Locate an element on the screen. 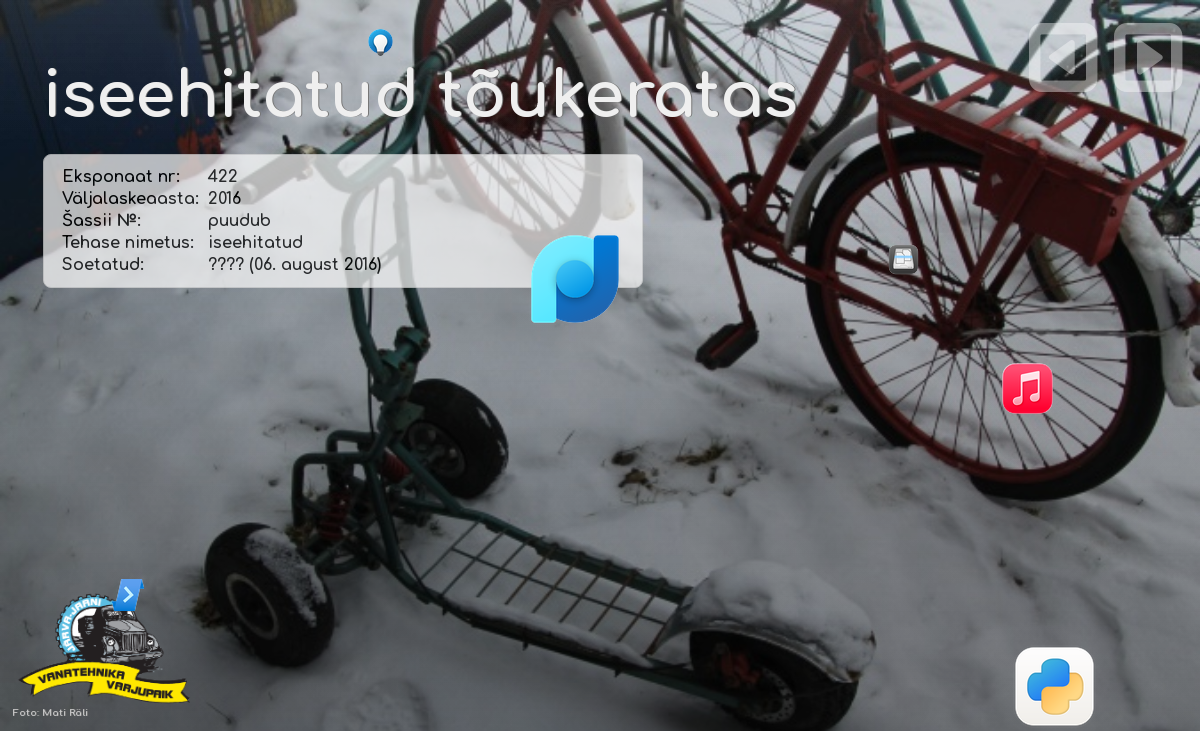 The image size is (1200, 731). open skanpage document scanning app is located at coordinates (903, 259).